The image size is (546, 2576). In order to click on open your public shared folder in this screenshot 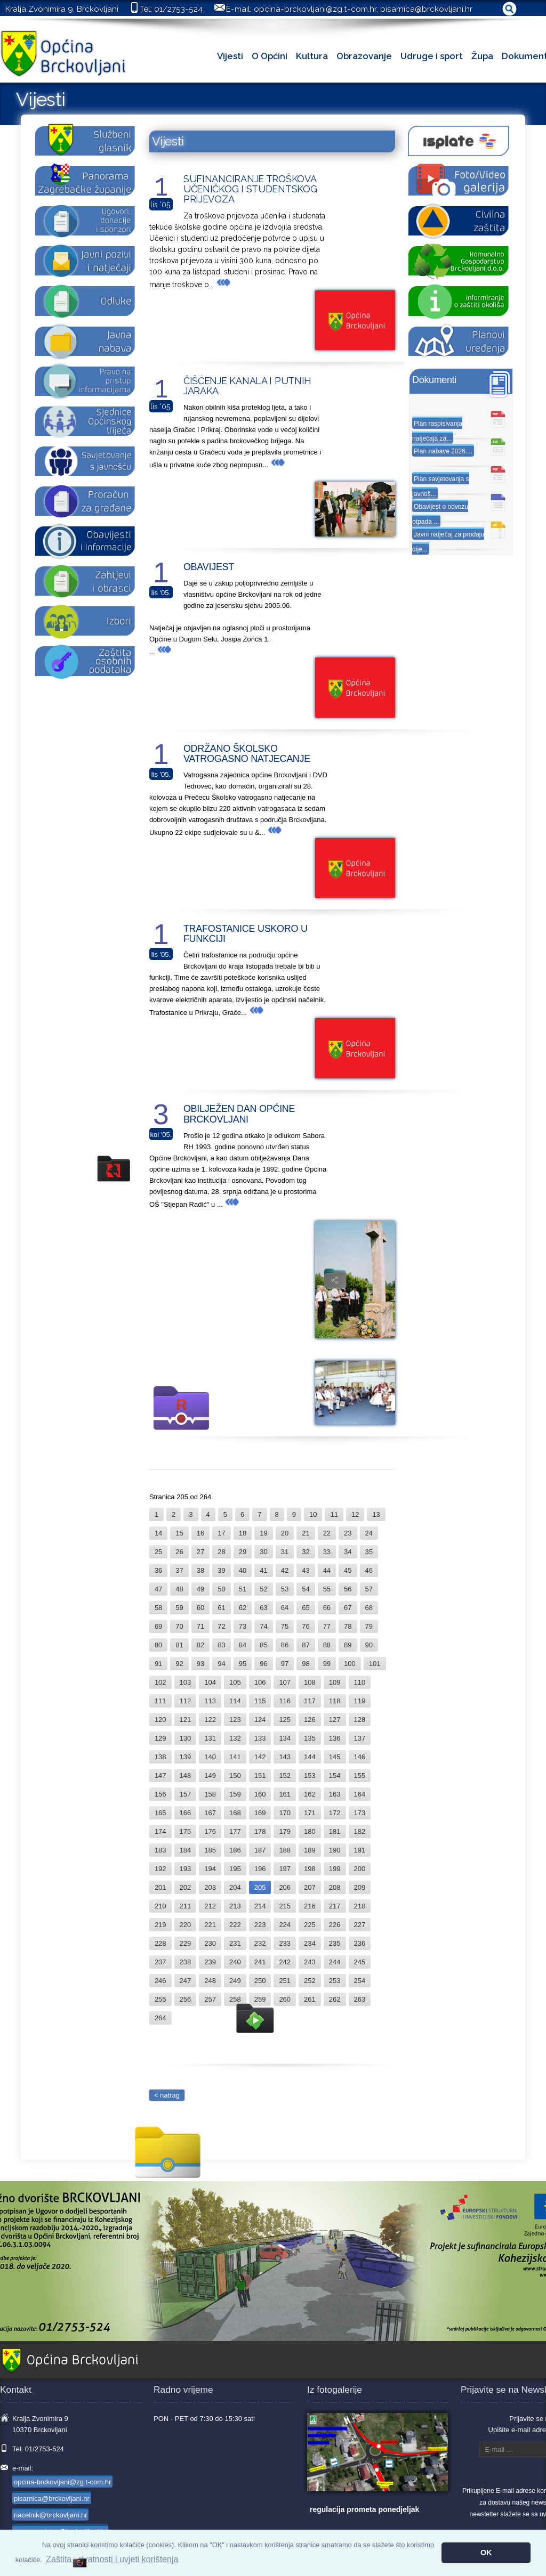, I will do `click(335, 1278)`.